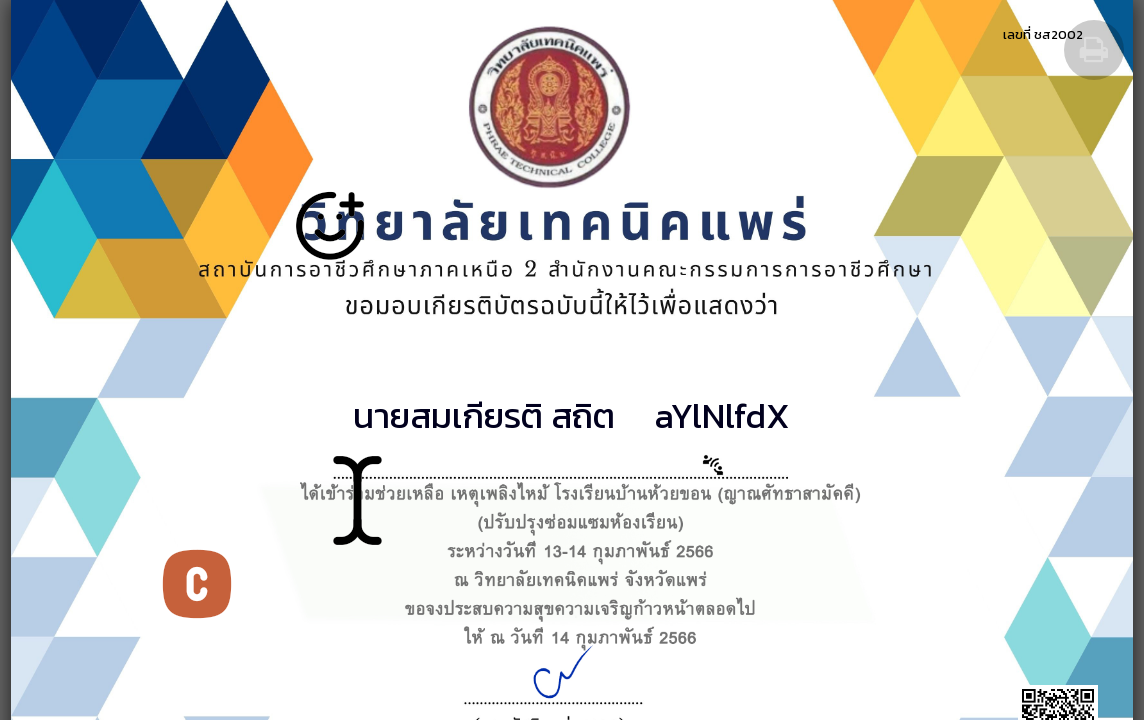  Describe the element at coordinates (357, 500) in the screenshot. I see `indicates an active text input field` at that location.